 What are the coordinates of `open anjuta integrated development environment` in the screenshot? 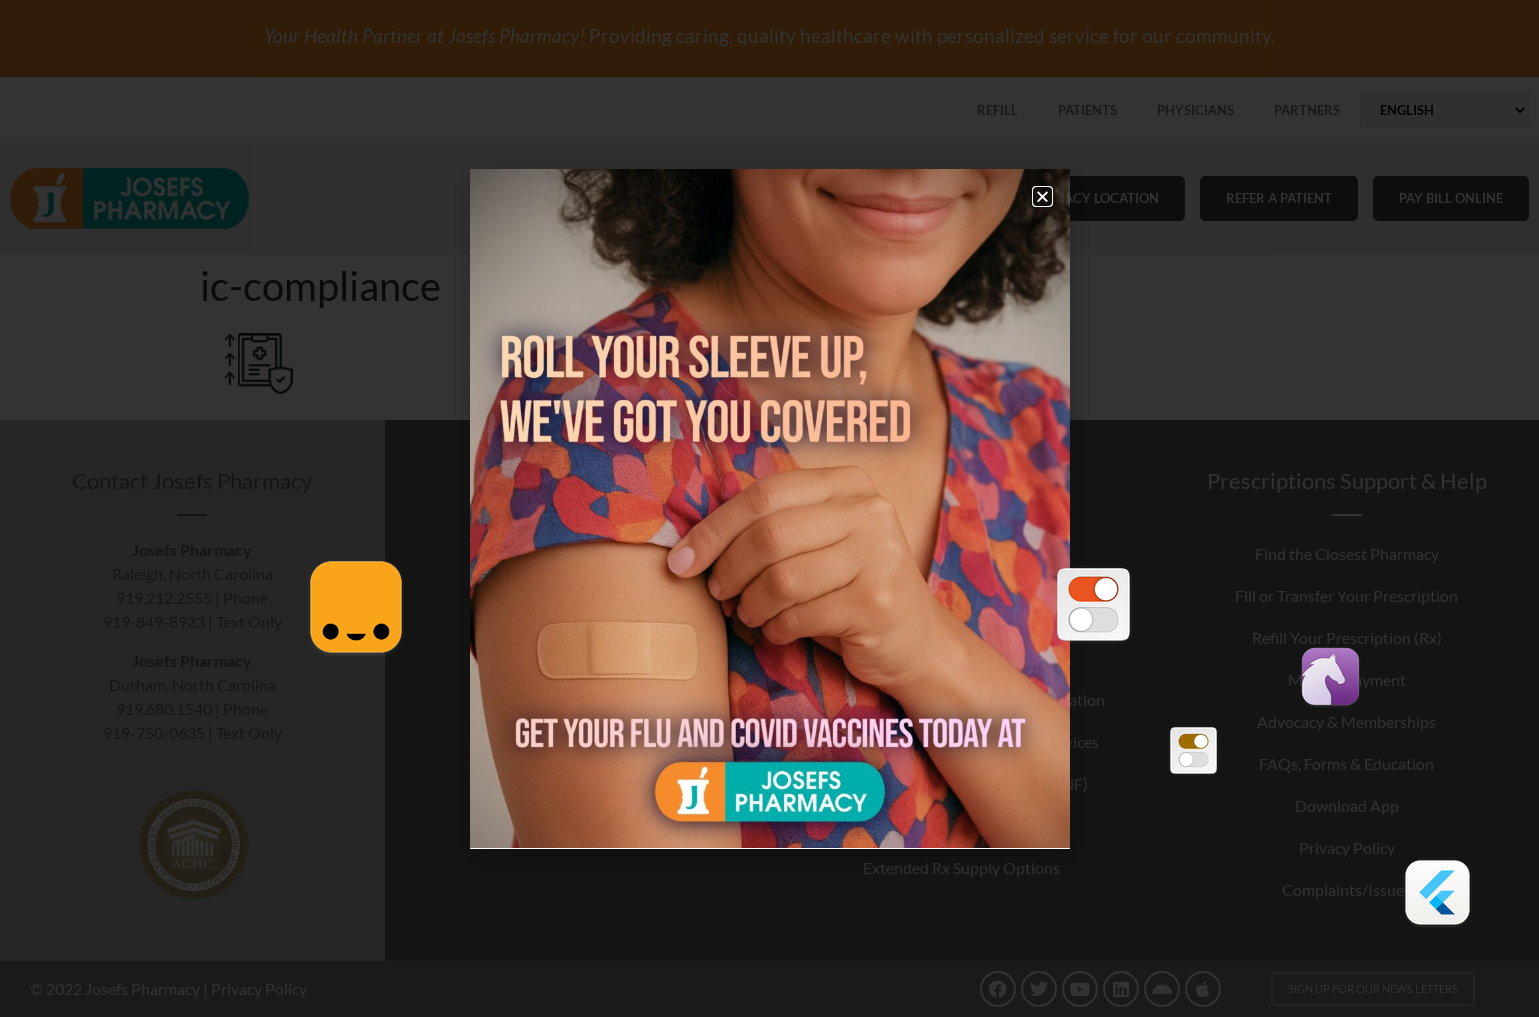 It's located at (1330, 676).